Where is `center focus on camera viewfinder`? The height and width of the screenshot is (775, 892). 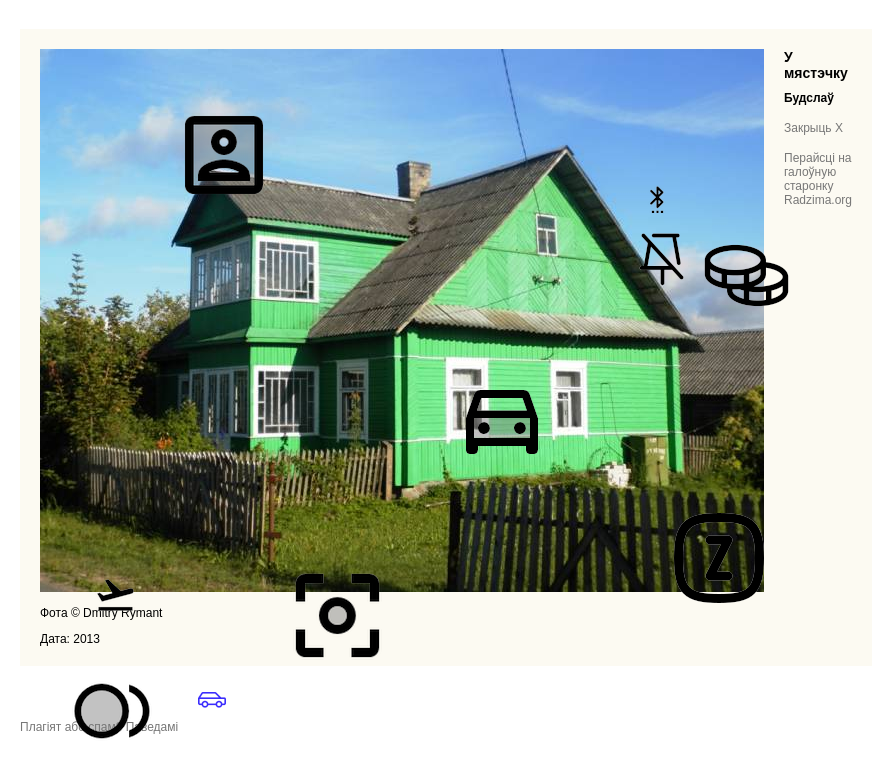 center focus on camera viewfinder is located at coordinates (337, 615).